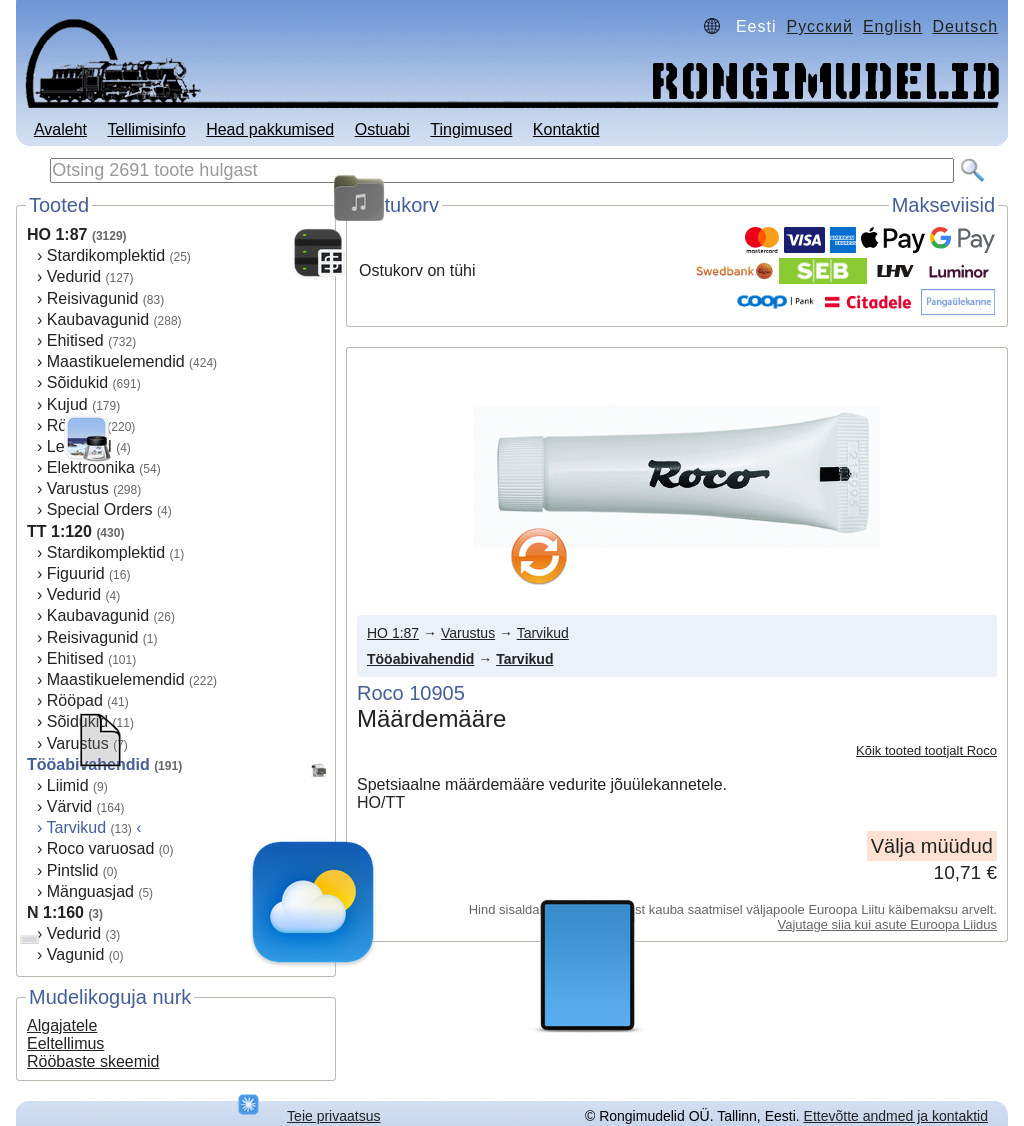  I want to click on open your music folder, so click(359, 198).